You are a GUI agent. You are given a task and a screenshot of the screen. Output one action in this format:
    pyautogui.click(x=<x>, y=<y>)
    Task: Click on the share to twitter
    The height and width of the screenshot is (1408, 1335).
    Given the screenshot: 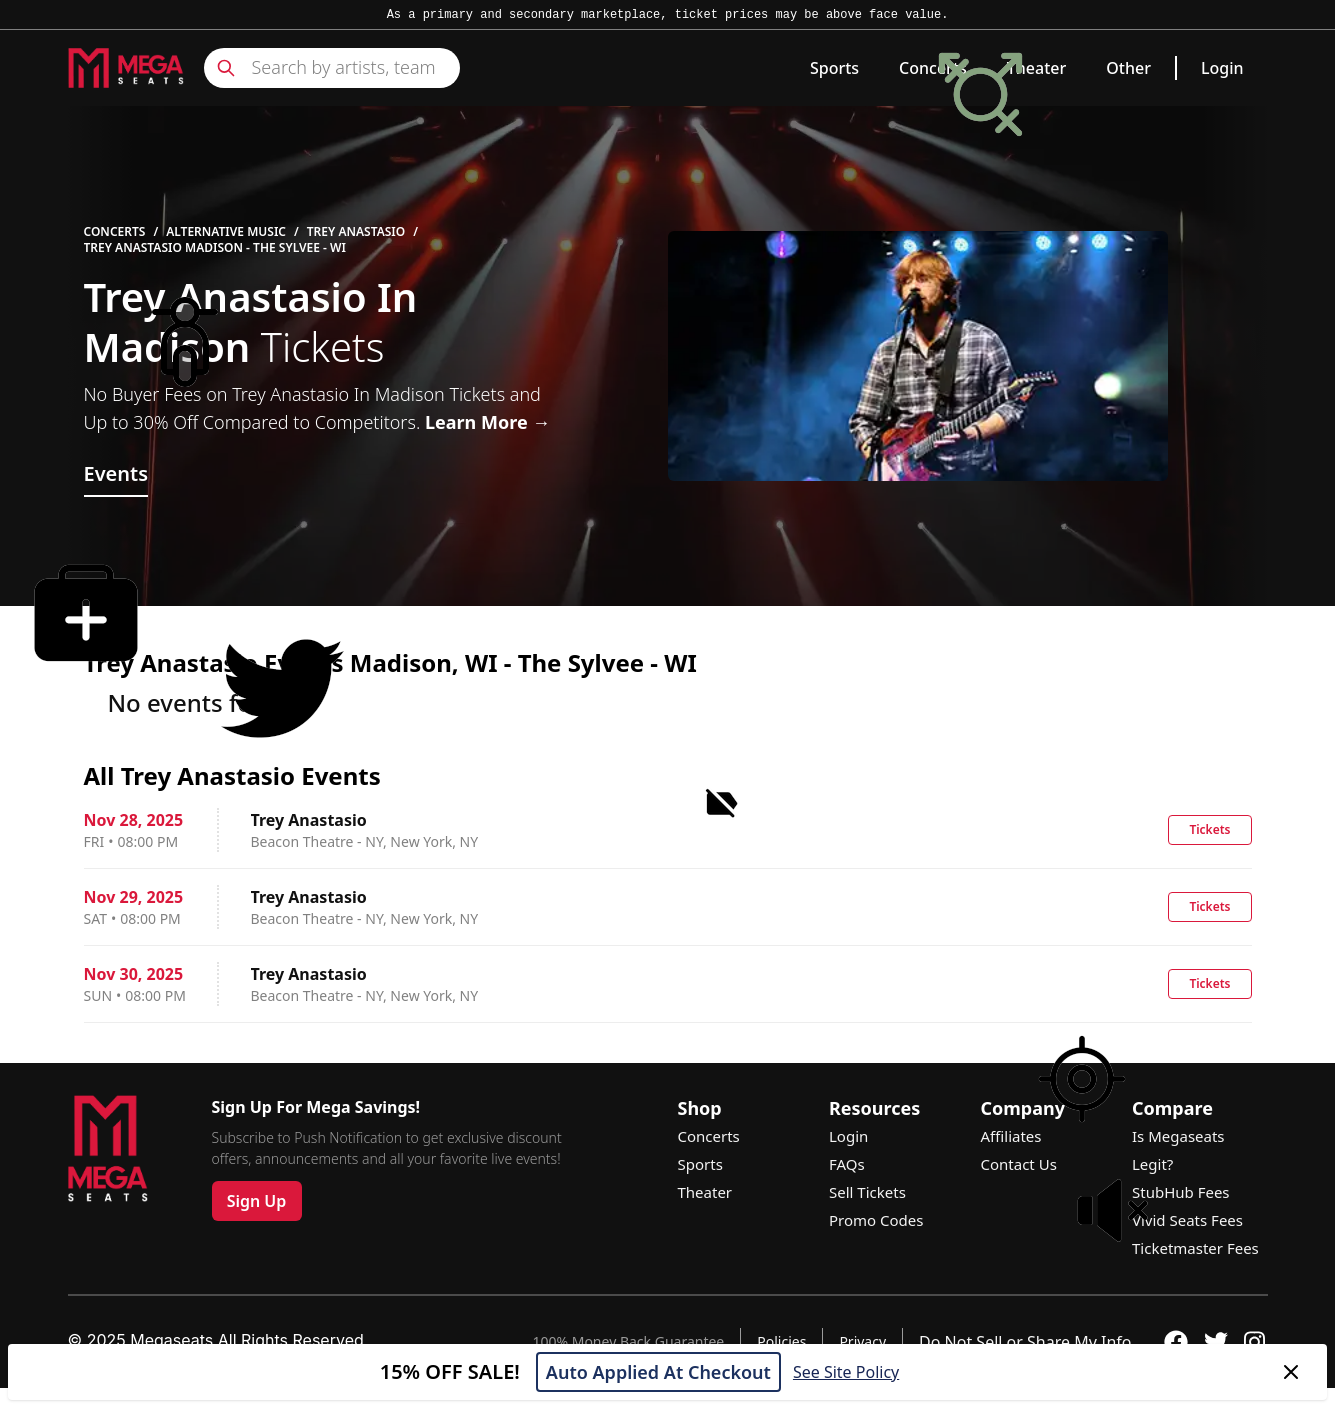 What is the action you would take?
    pyautogui.click(x=282, y=688)
    